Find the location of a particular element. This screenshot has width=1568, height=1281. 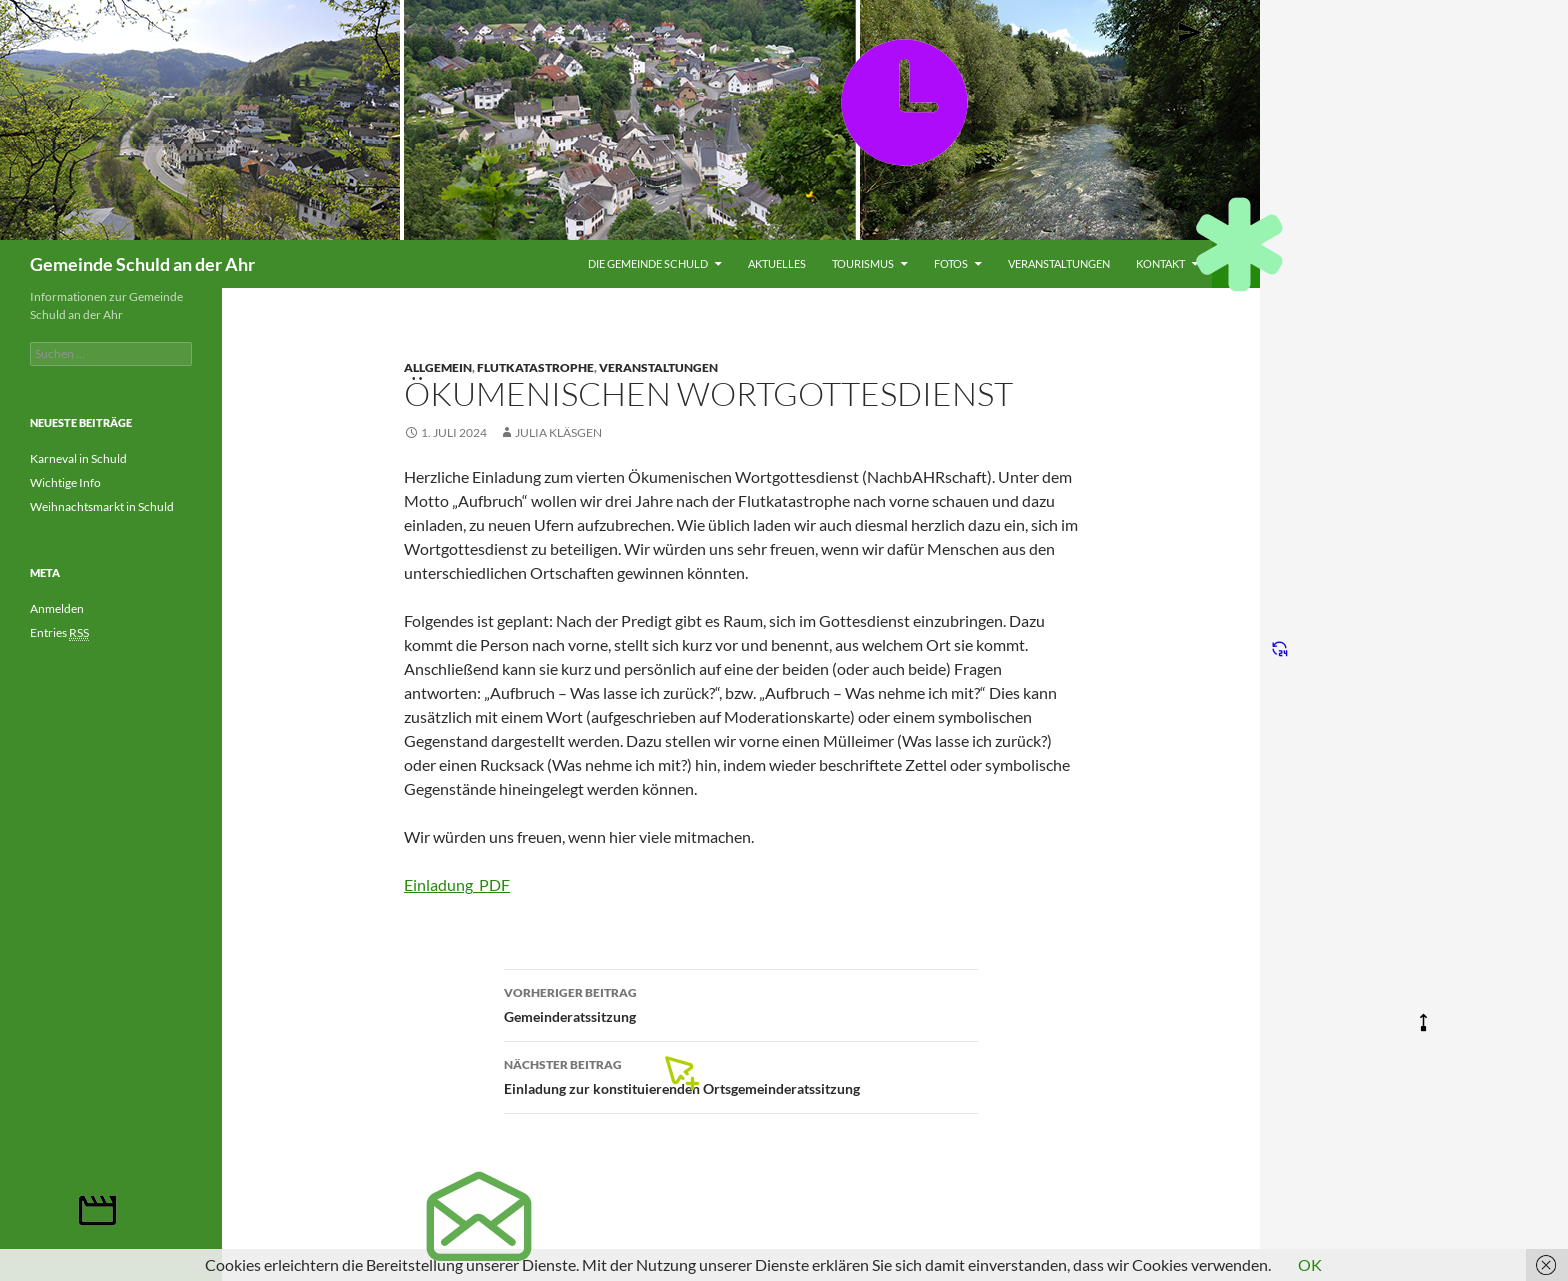

send a message is located at coordinates (1190, 32).